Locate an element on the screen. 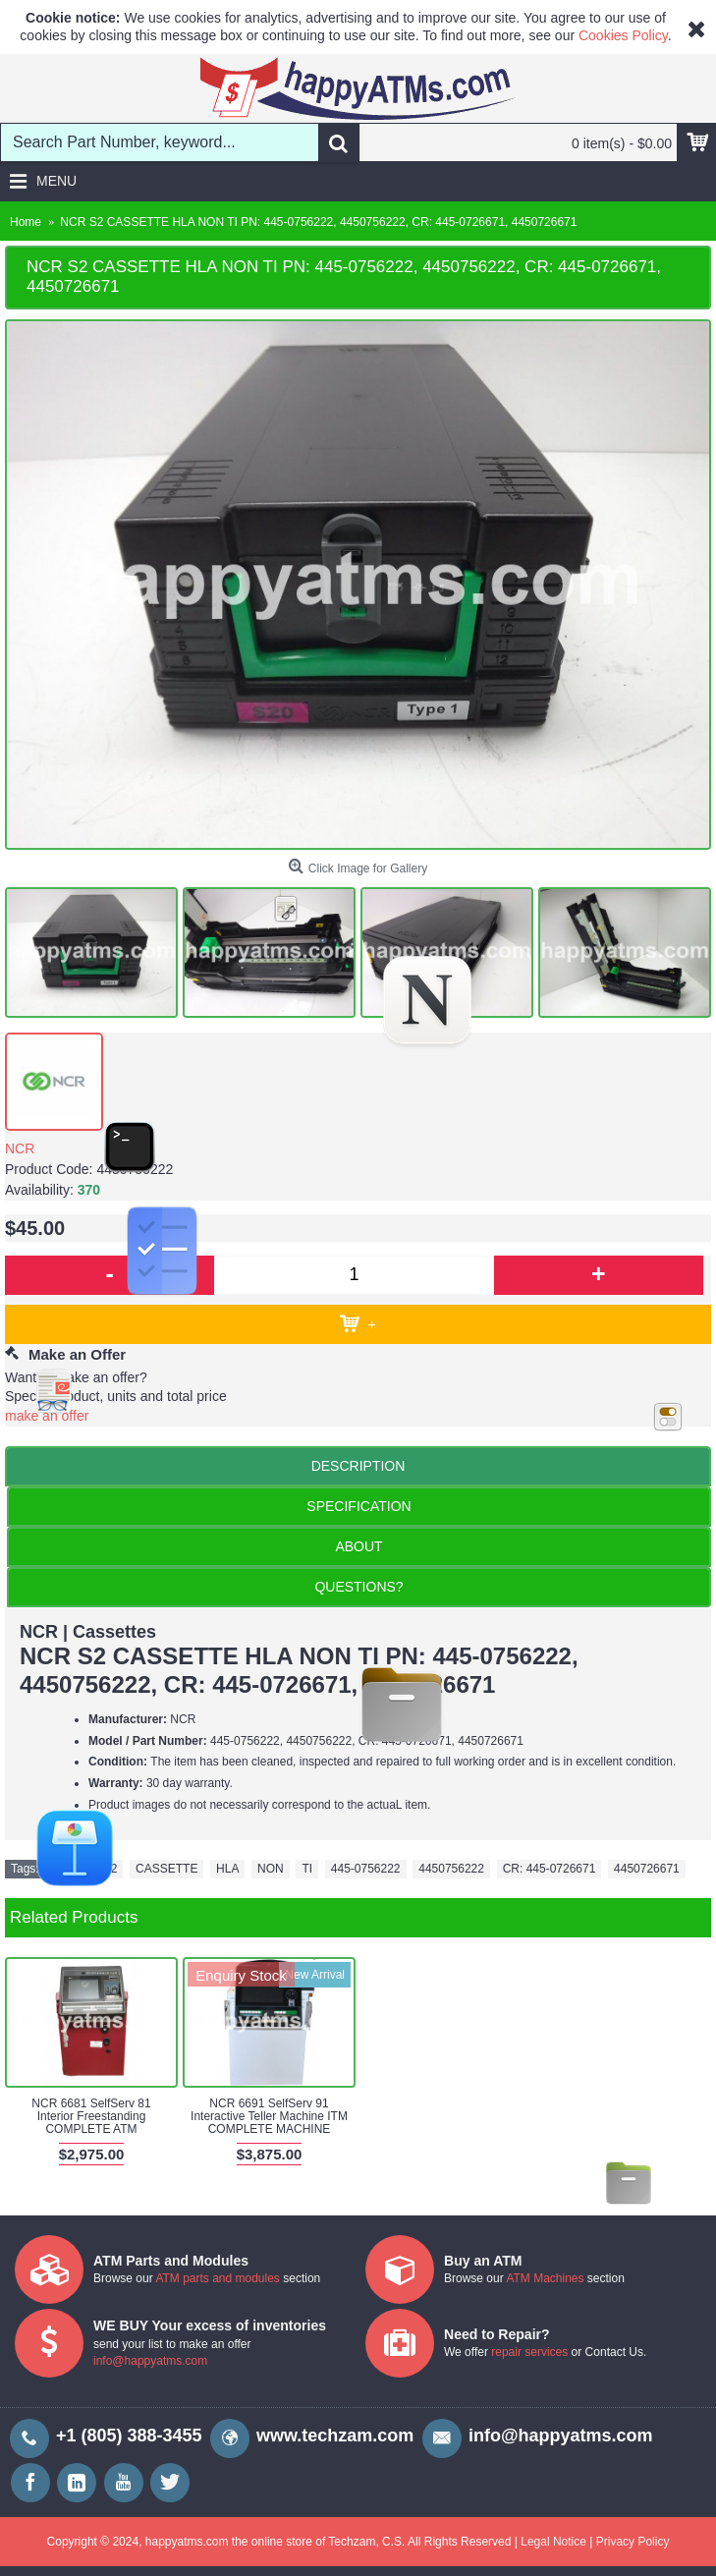 Image resolution: width=716 pixels, height=2576 pixels. open keynote to create or edit presentations is located at coordinates (75, 1848).